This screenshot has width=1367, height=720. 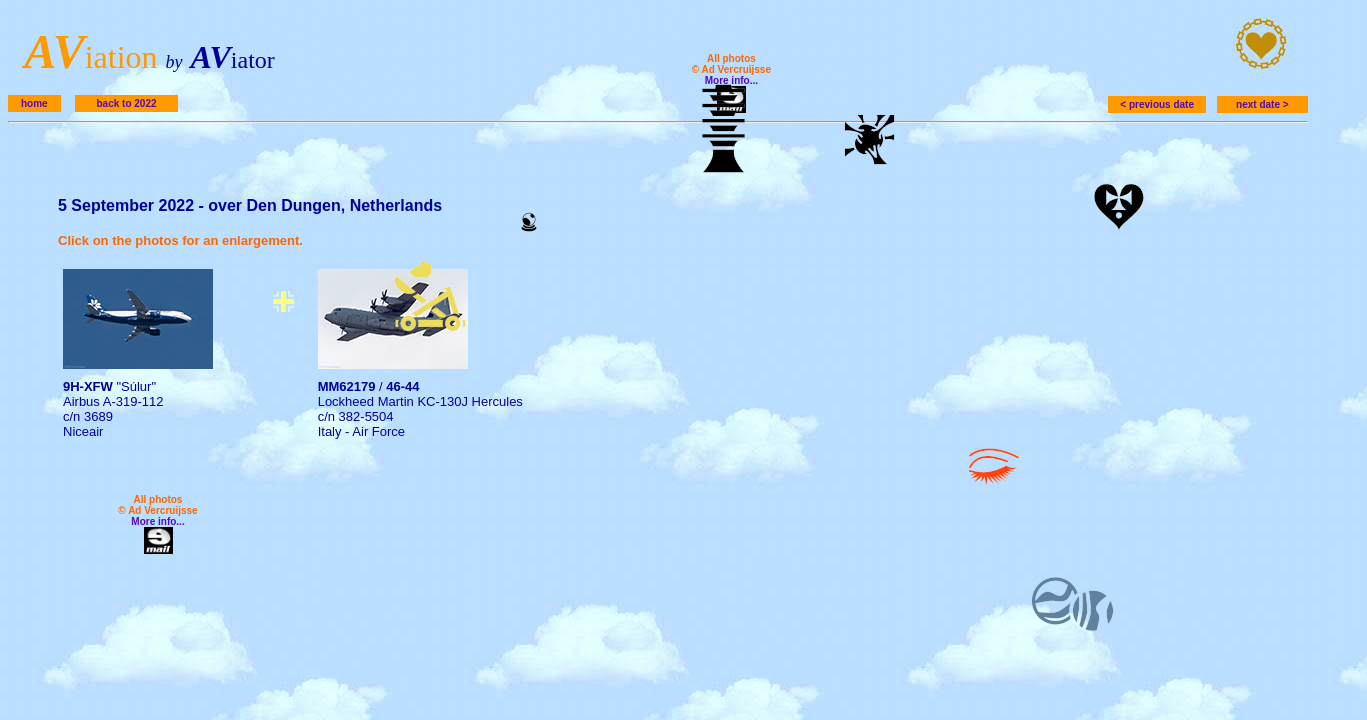 I want to click on access beauty or makeup settings, so click(x=994, y=467).